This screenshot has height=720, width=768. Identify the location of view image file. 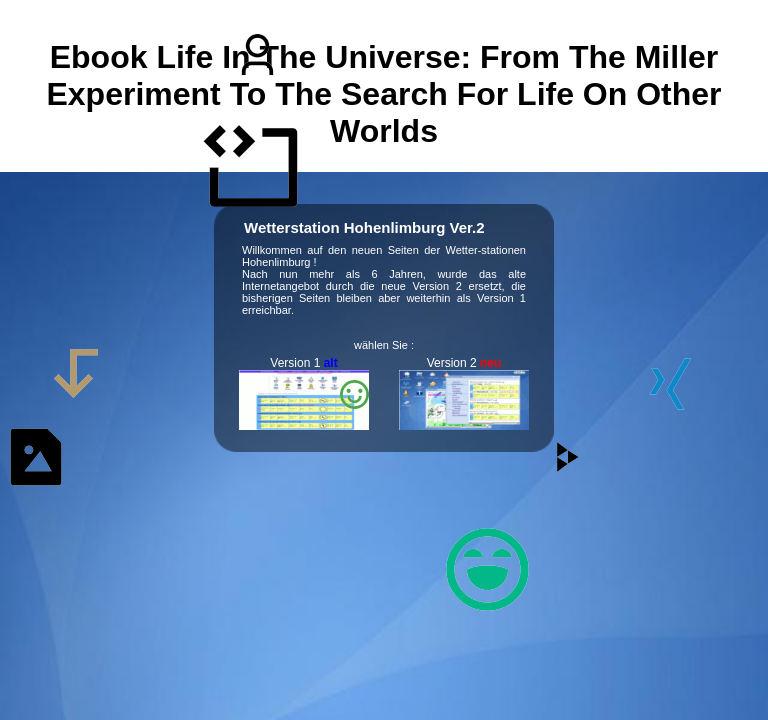
(36, 457).